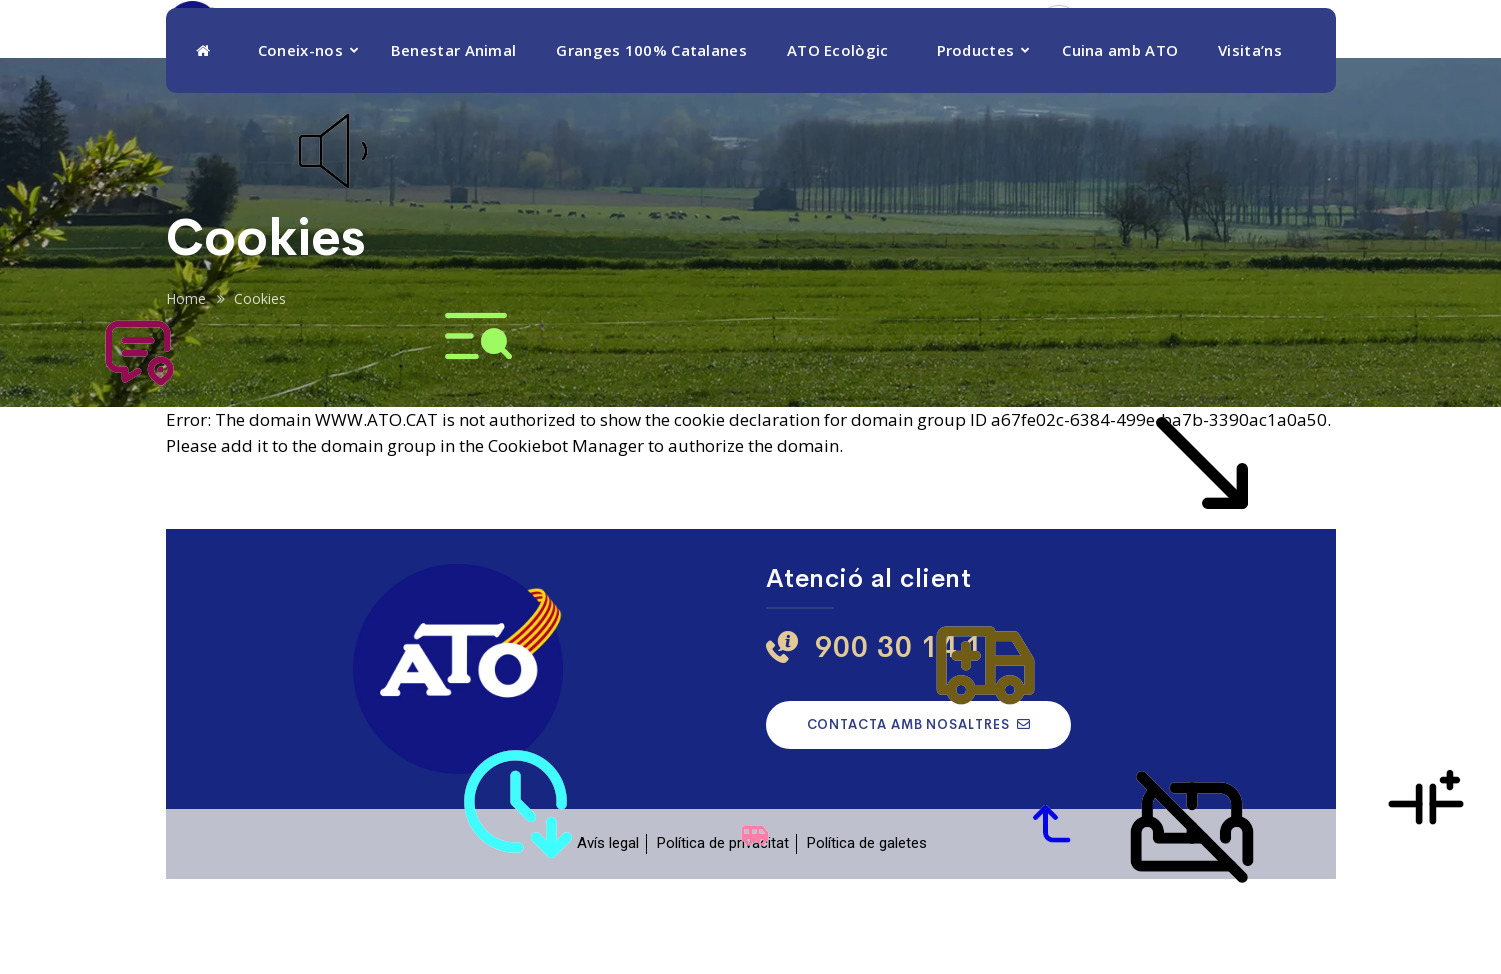  What do you see at coordinates (138, 350) in the screenshot?
I see `pin a message to a specific location` at bounding box center [138, 350].